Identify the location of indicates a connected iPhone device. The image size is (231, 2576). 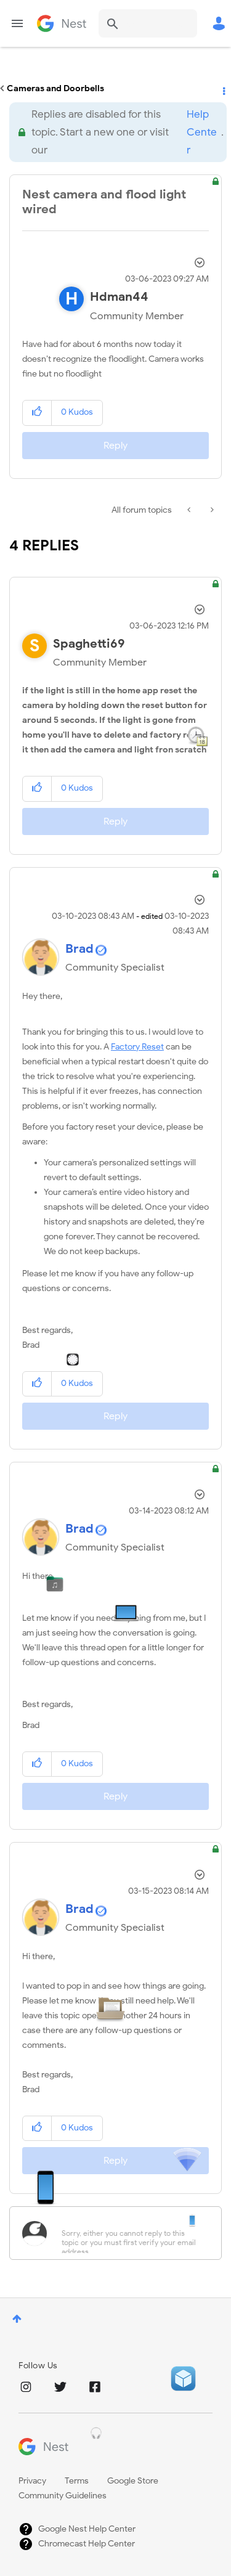
(46, 2188).